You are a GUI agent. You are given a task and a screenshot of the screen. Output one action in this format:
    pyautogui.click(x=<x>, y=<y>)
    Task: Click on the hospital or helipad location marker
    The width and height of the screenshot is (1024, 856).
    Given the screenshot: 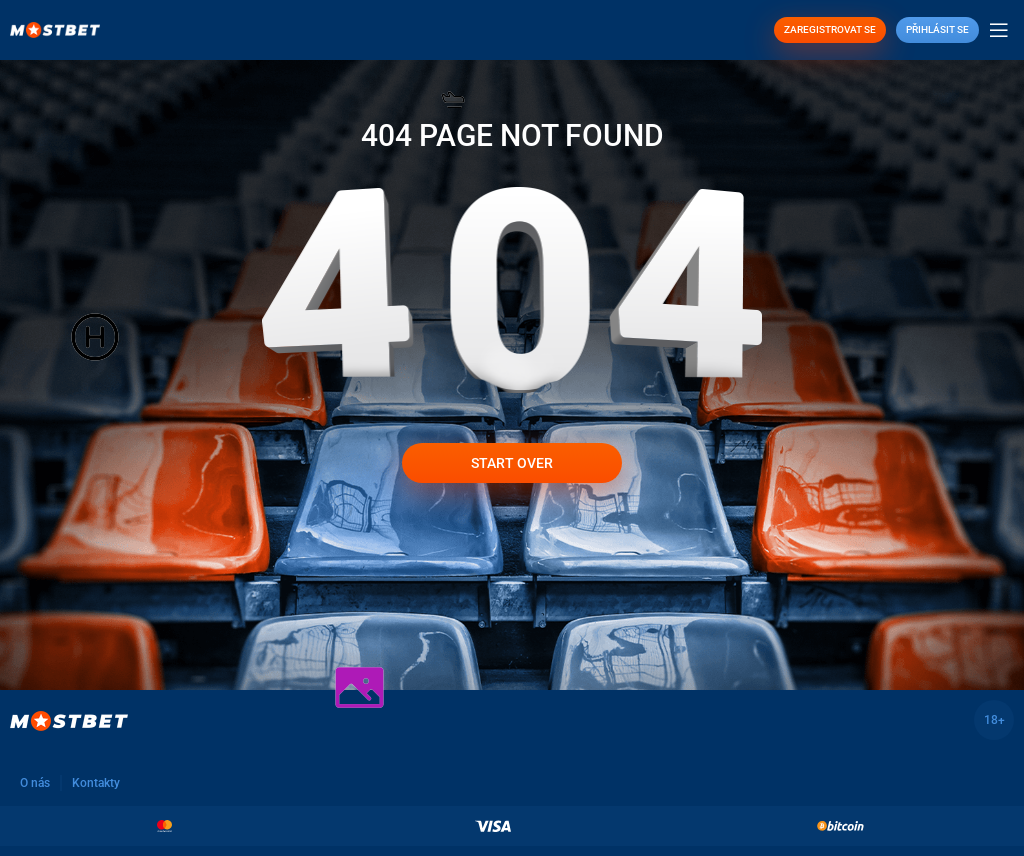 What is the action you would take?
    pyautogui.click(x=95, y=337)
    